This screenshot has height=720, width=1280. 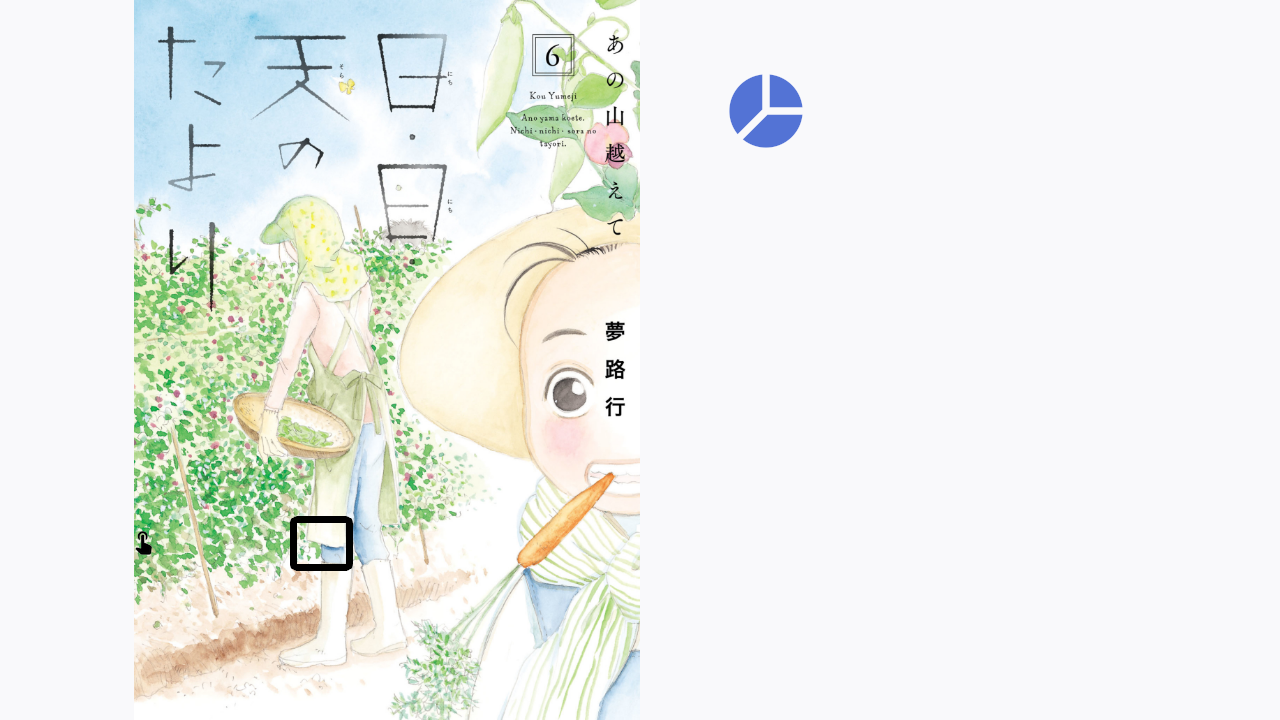 What do you see at coordinates (143, 543) in the screenshot?
I see `tap to interact with this element` at bounding box center [143, 543].